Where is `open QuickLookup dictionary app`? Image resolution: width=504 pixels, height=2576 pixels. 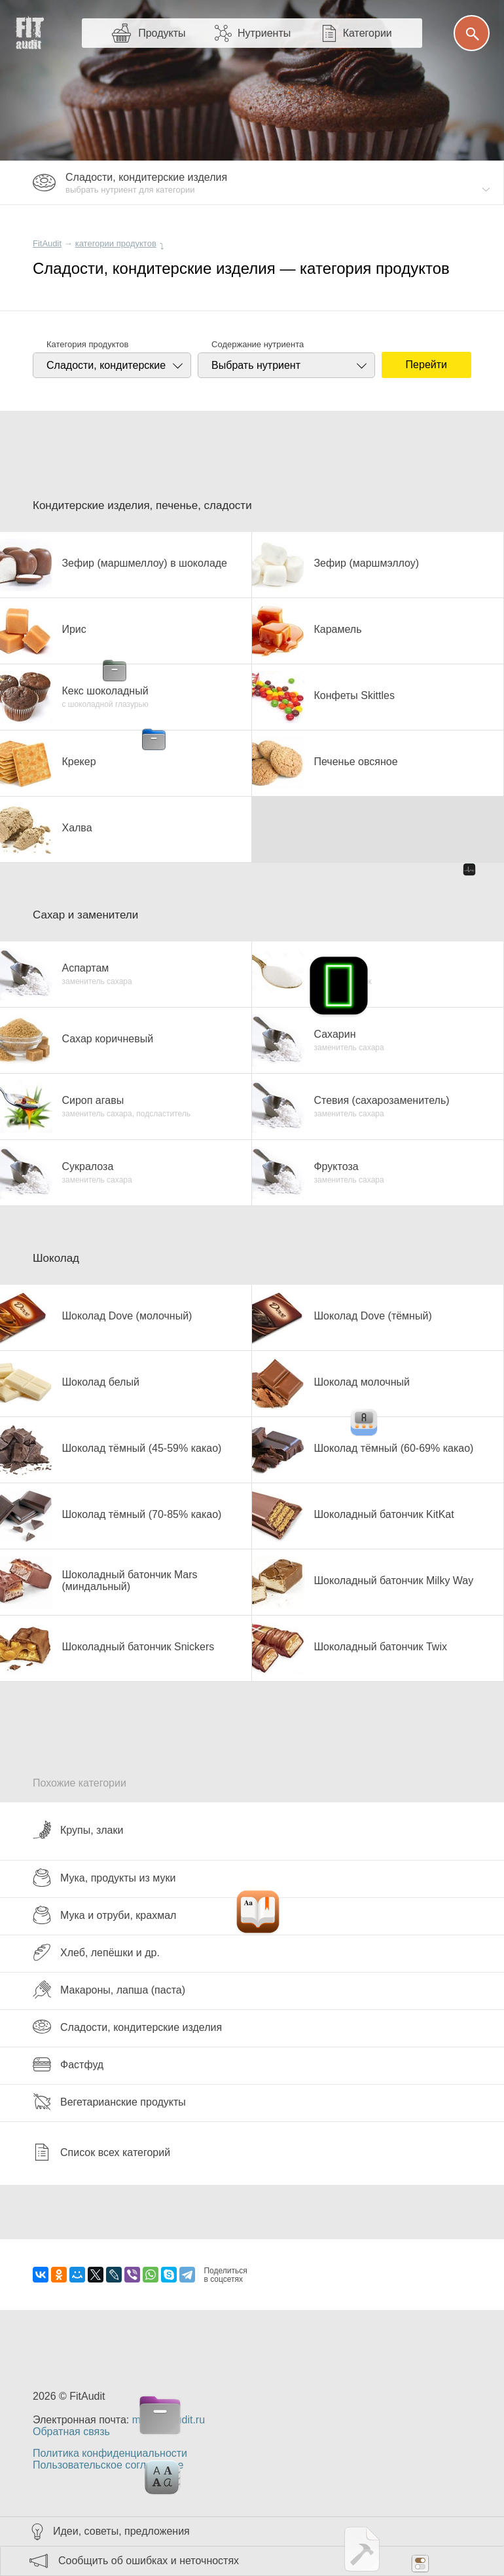 open QuickLookup dictionary app is located at coordinates (258, 1912).